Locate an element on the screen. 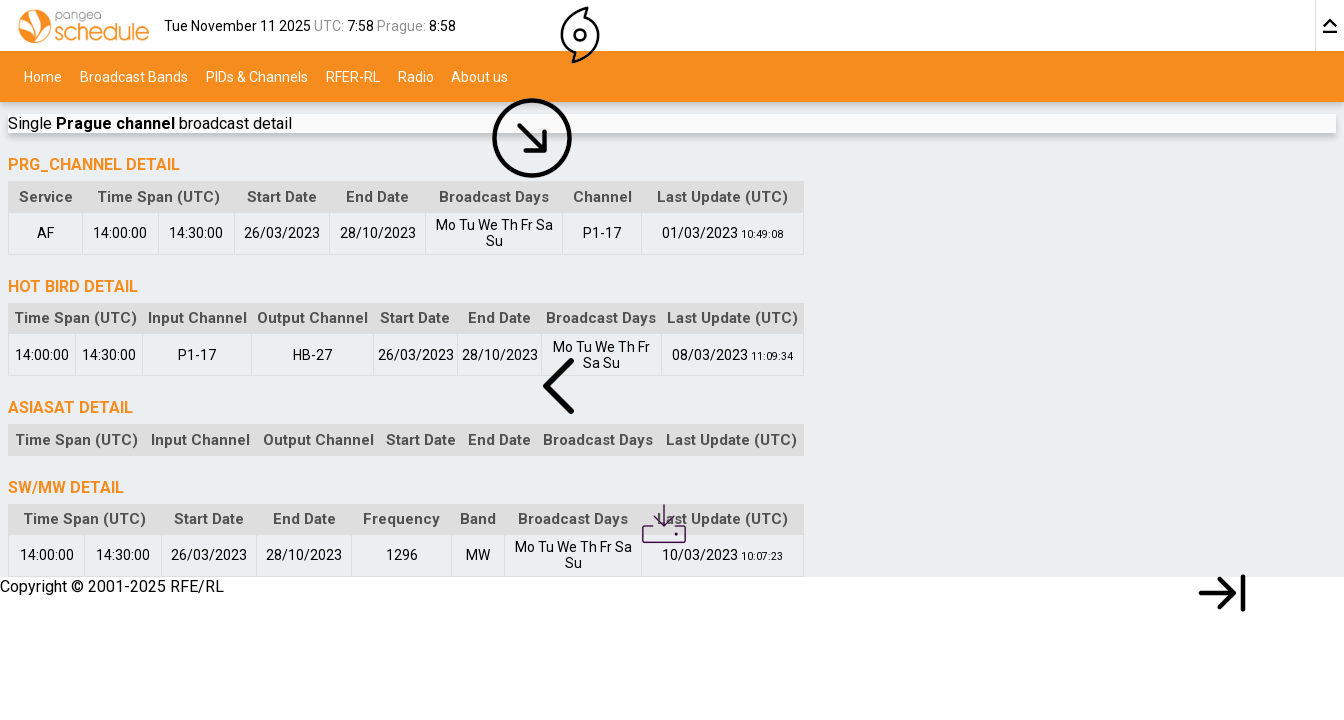 This screenshot has width=1344, height=720. download a file to your device is located at coordinates (664, 526).